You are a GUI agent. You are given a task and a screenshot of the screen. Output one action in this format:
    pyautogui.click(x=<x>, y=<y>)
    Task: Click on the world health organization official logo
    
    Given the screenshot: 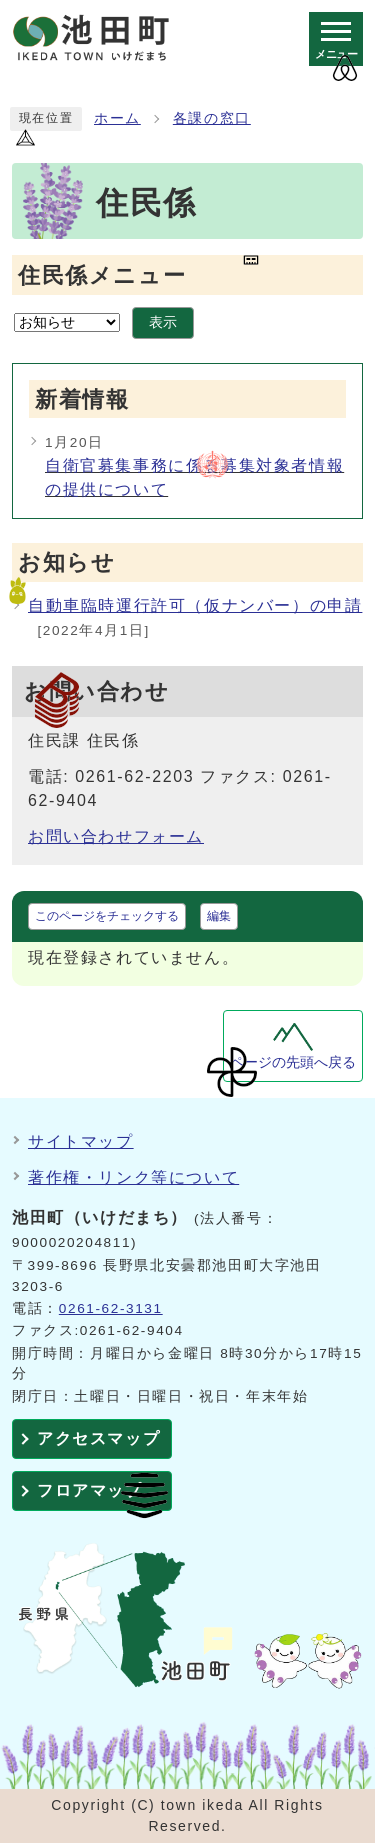 What is the action you would take?
    pyautogui.click(x=212, y=464)
    